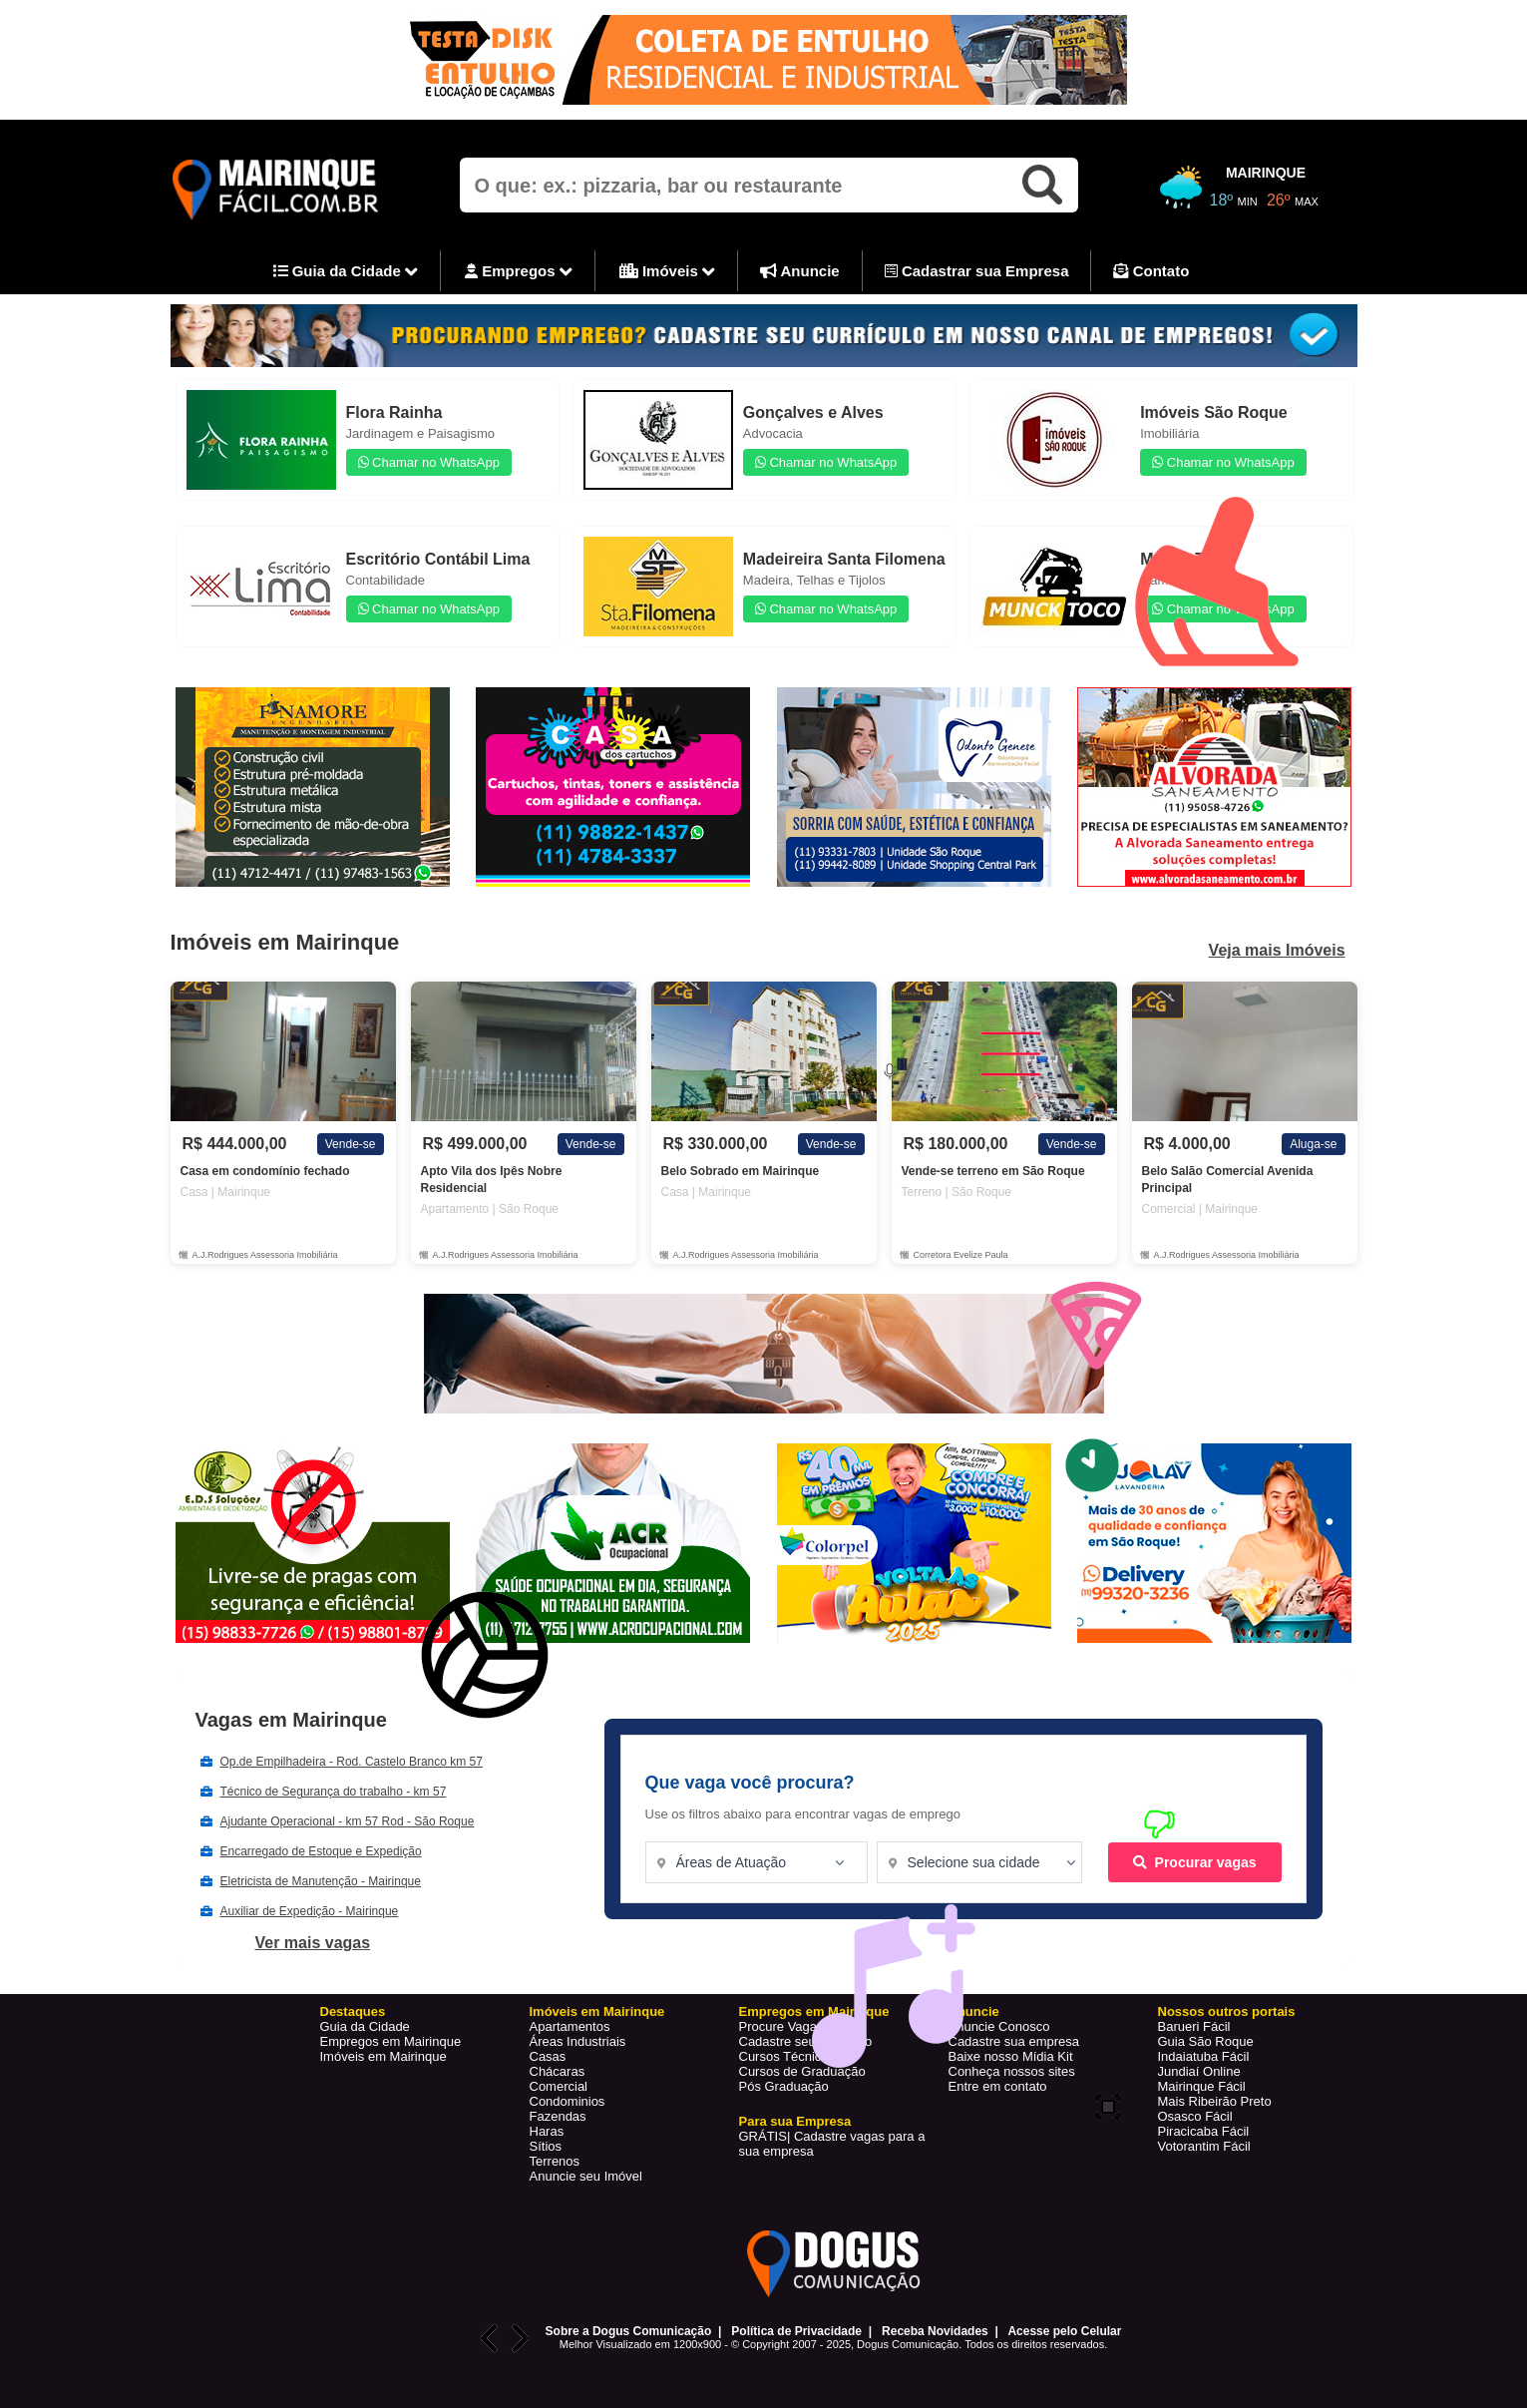 Image resolution: width=1527 pixels, height=2408 pixels. What do you see at coordinates (505, 2338) in the screenshot?
I see `view or edit source code` at bounding box center [505, 2338].